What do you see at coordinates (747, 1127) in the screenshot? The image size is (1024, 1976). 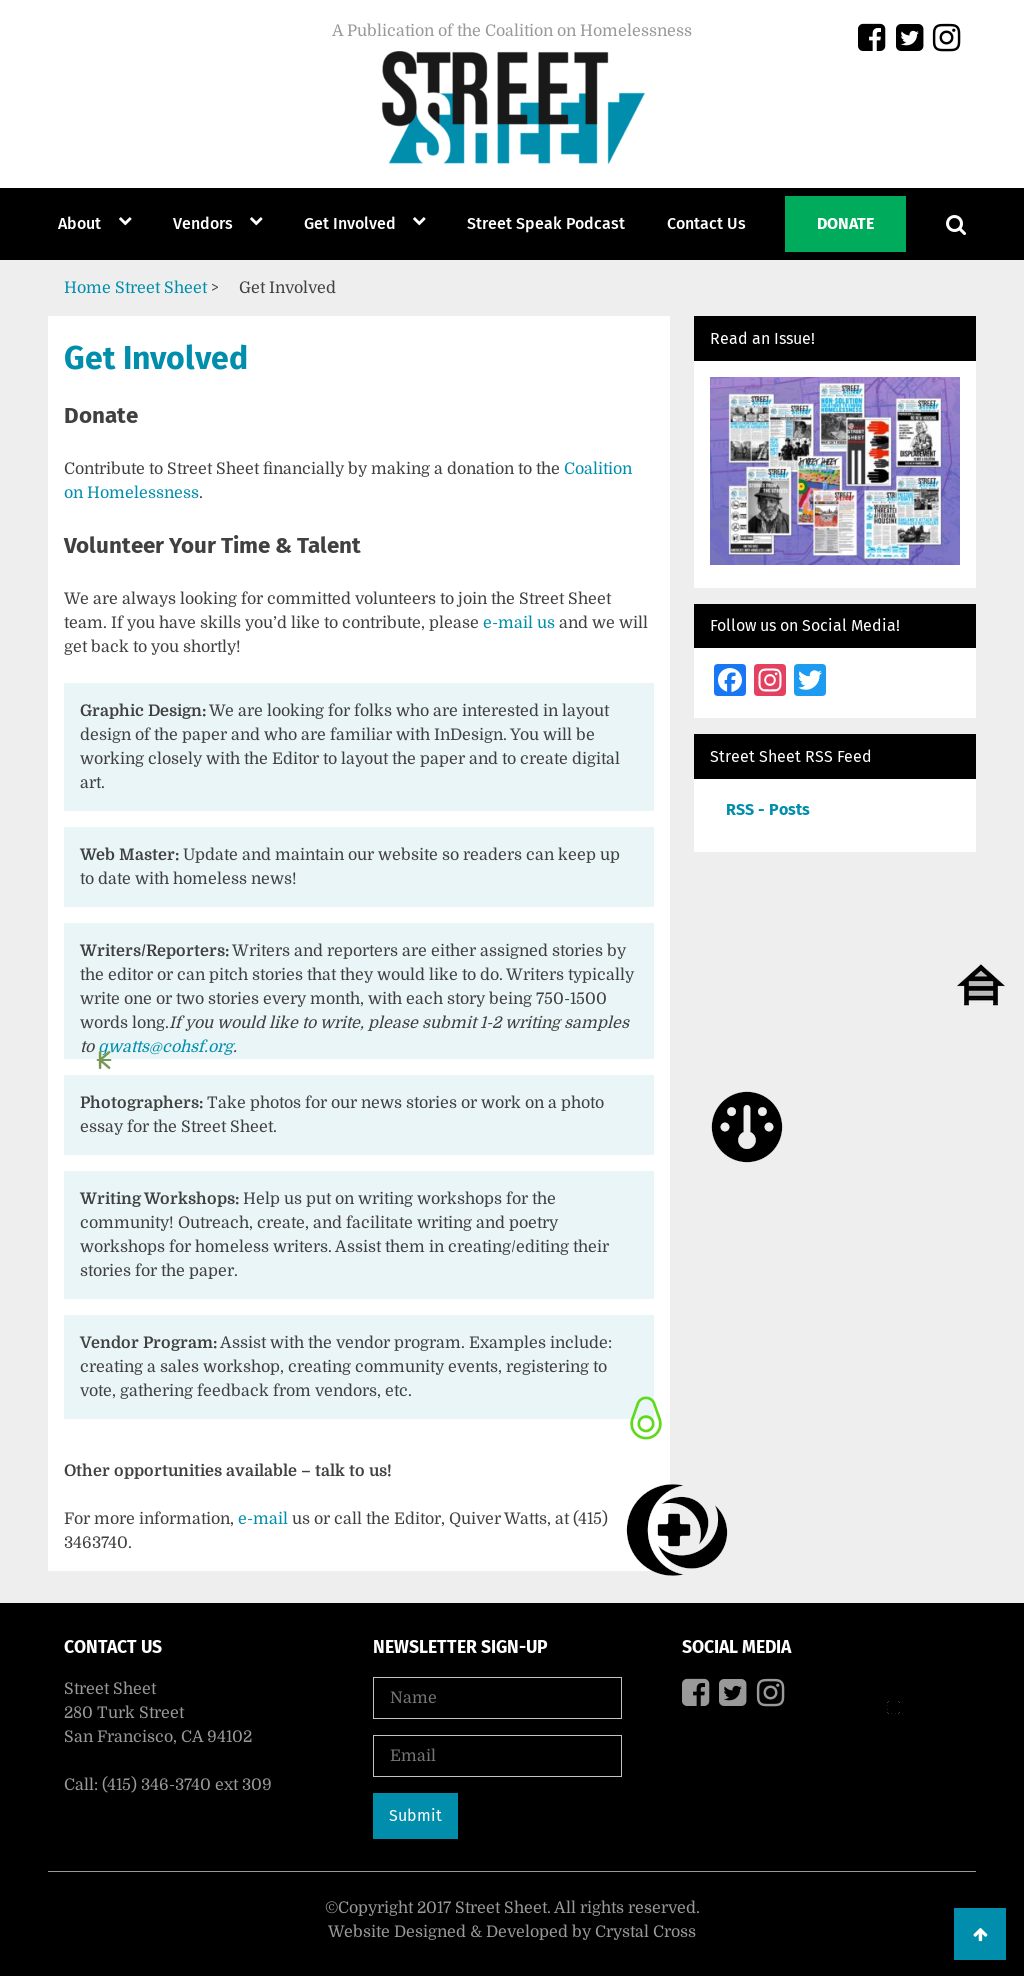 I see `view dashboard or control panel` at bounding box center [747, 1127].